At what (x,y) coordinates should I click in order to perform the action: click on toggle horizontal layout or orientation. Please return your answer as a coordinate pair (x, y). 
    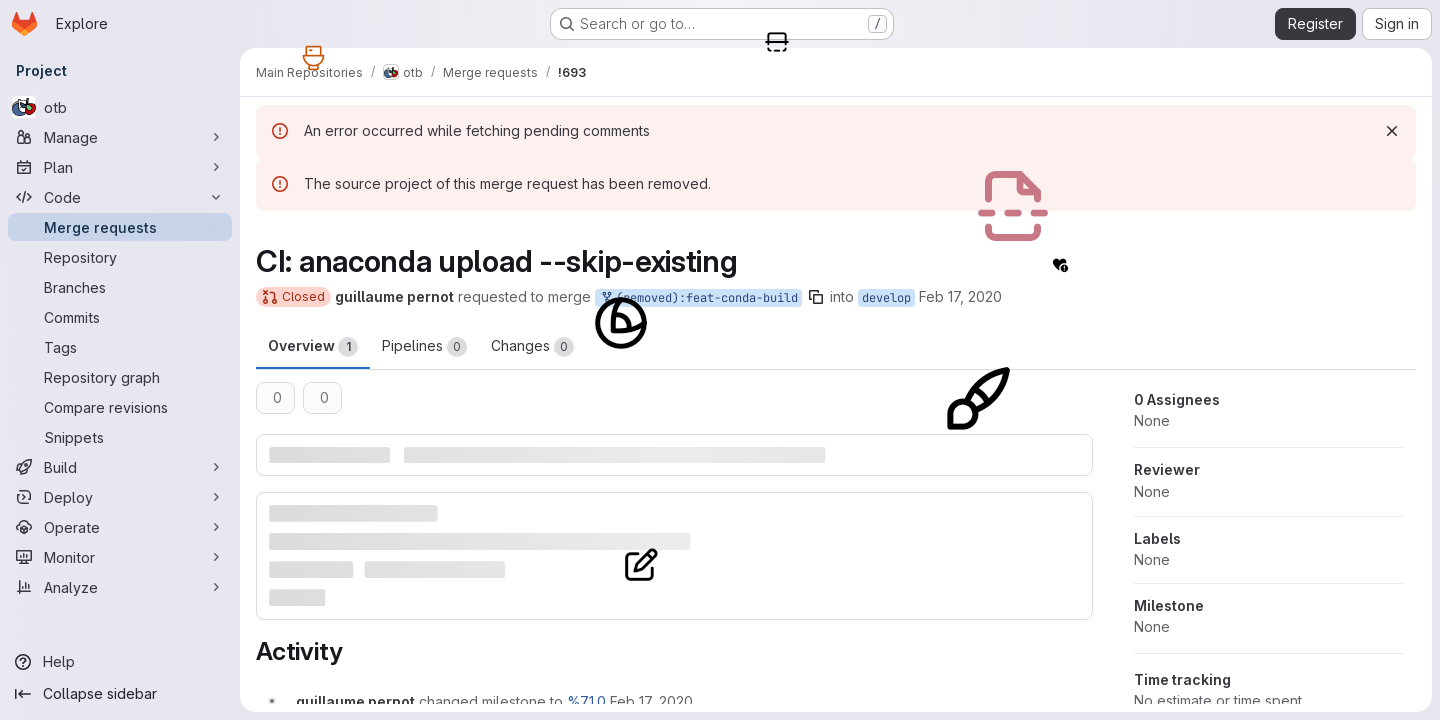
    Looking at the image, I should click on (777, 42).